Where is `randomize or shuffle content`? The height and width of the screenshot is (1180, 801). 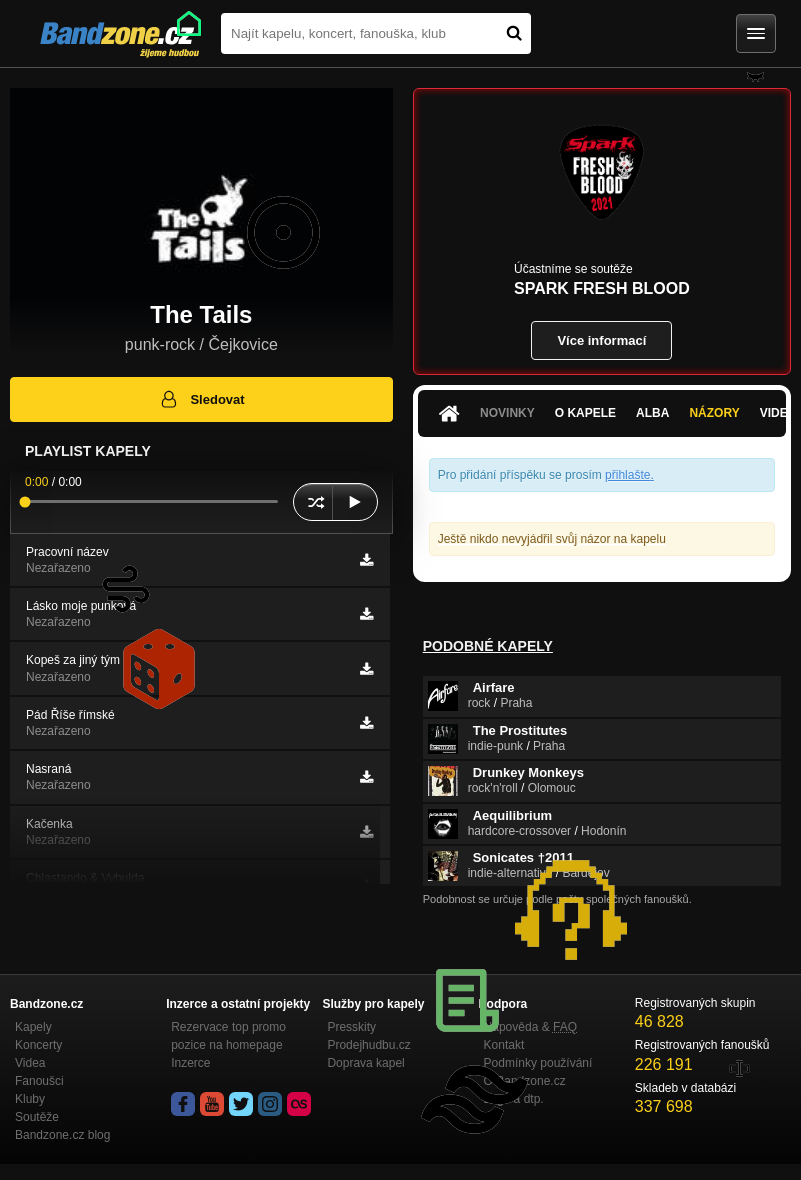
randomize or shuffle content is located at coordinates (159, 669).